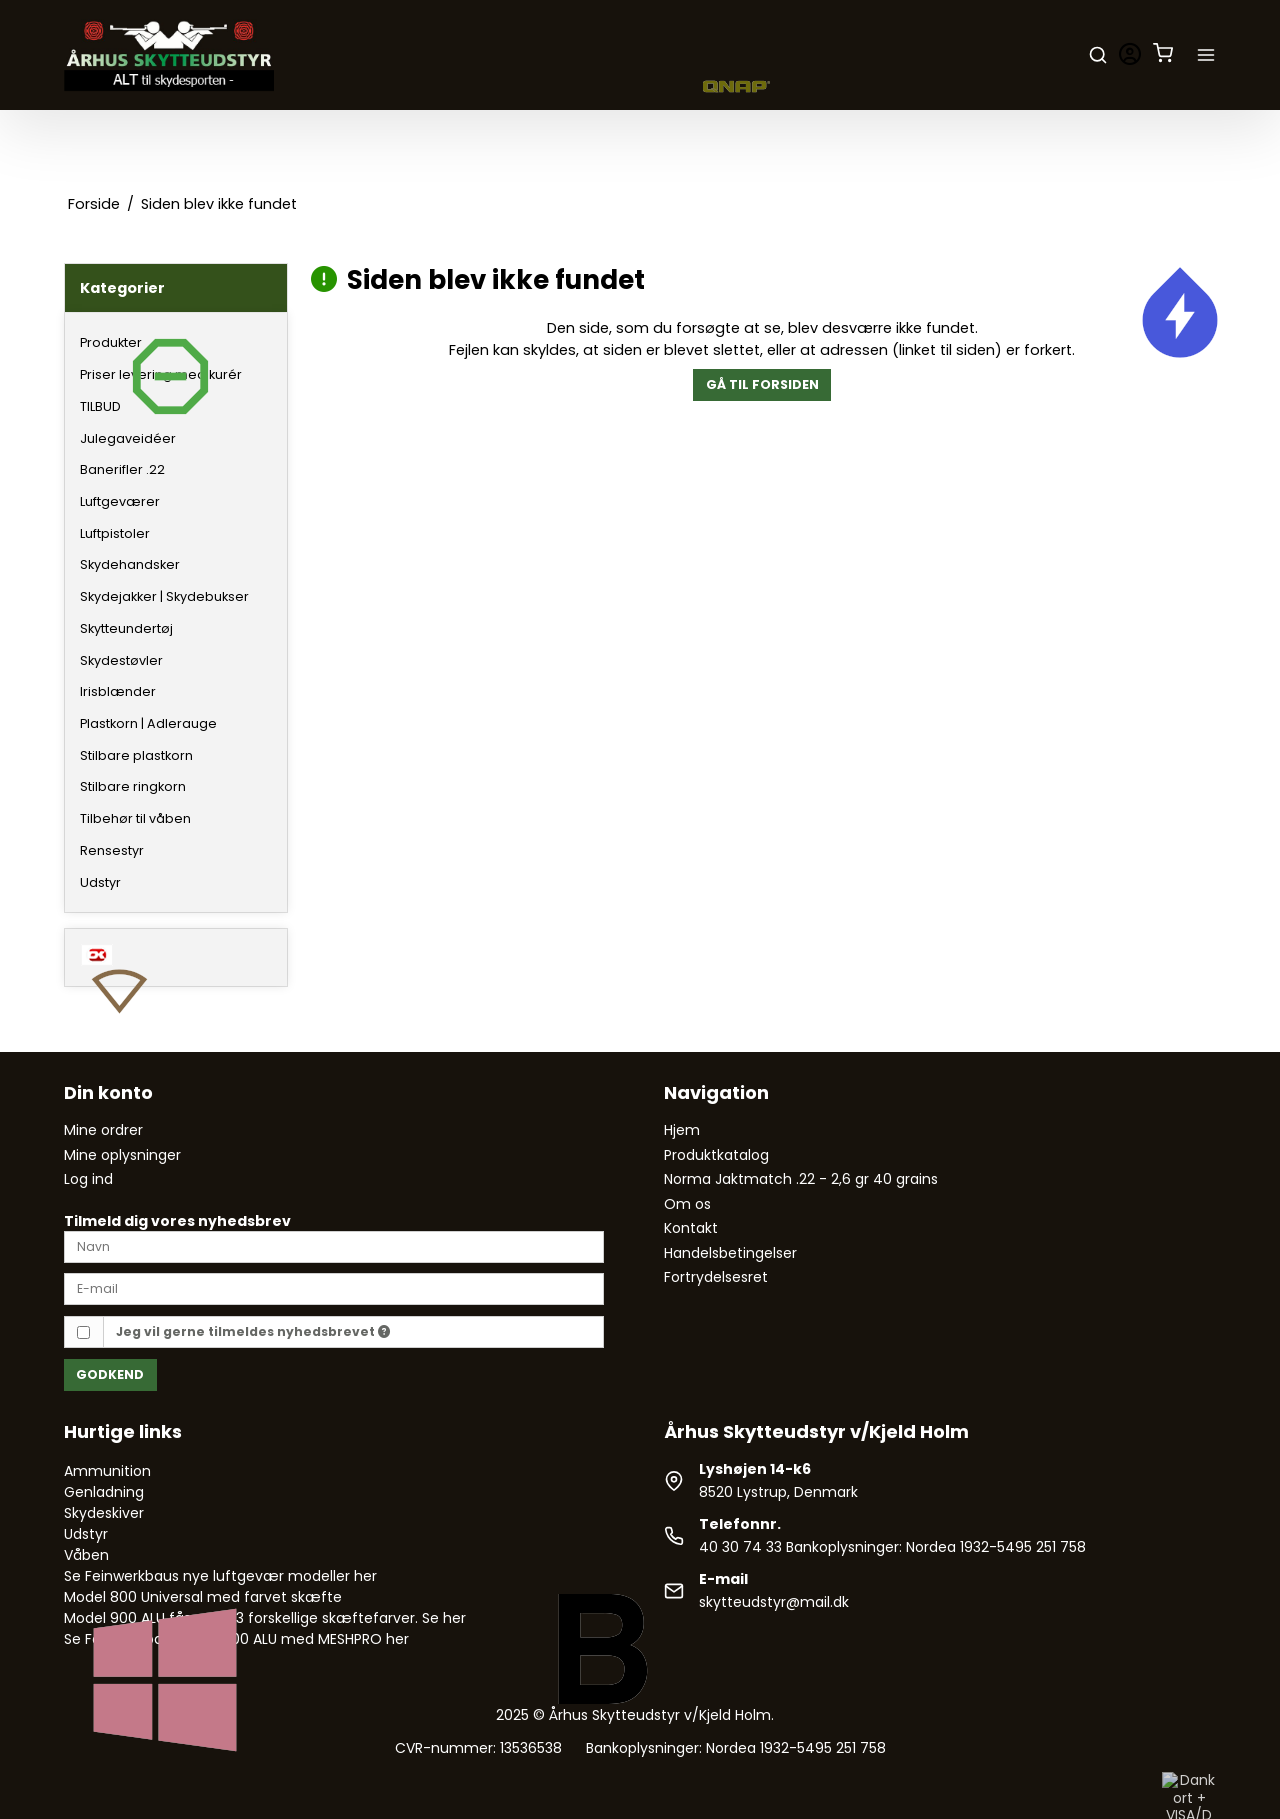 The image size is (1280, 1819). What do you see at coordinates (119, 991) in the screenshot?
I see `indicates wifi signal strength` at bounding box center [119, 991].